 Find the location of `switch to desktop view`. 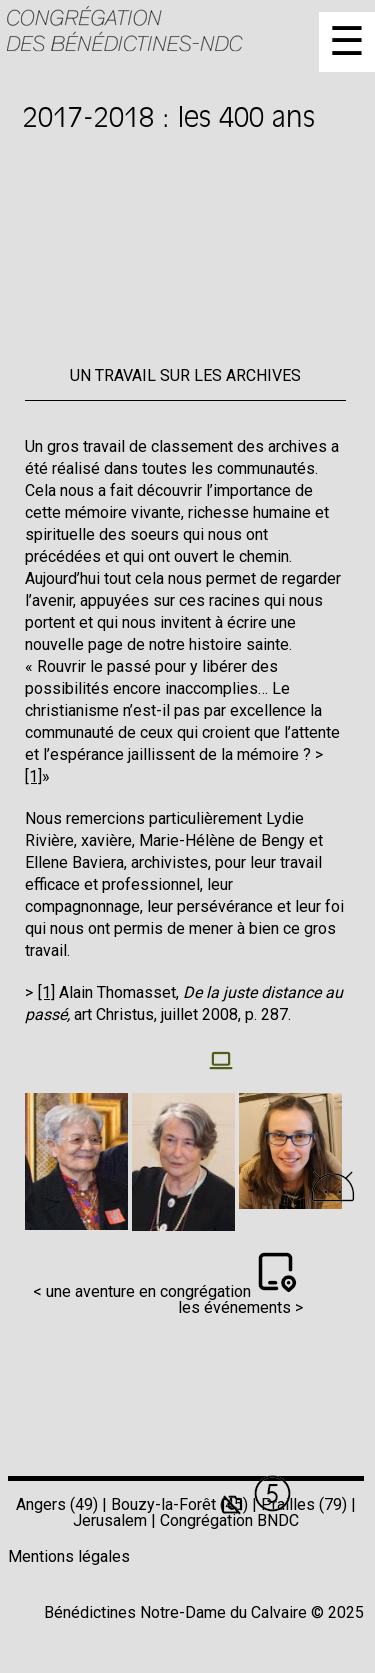

switch to desktop view is located at coordinates (221, 1060).